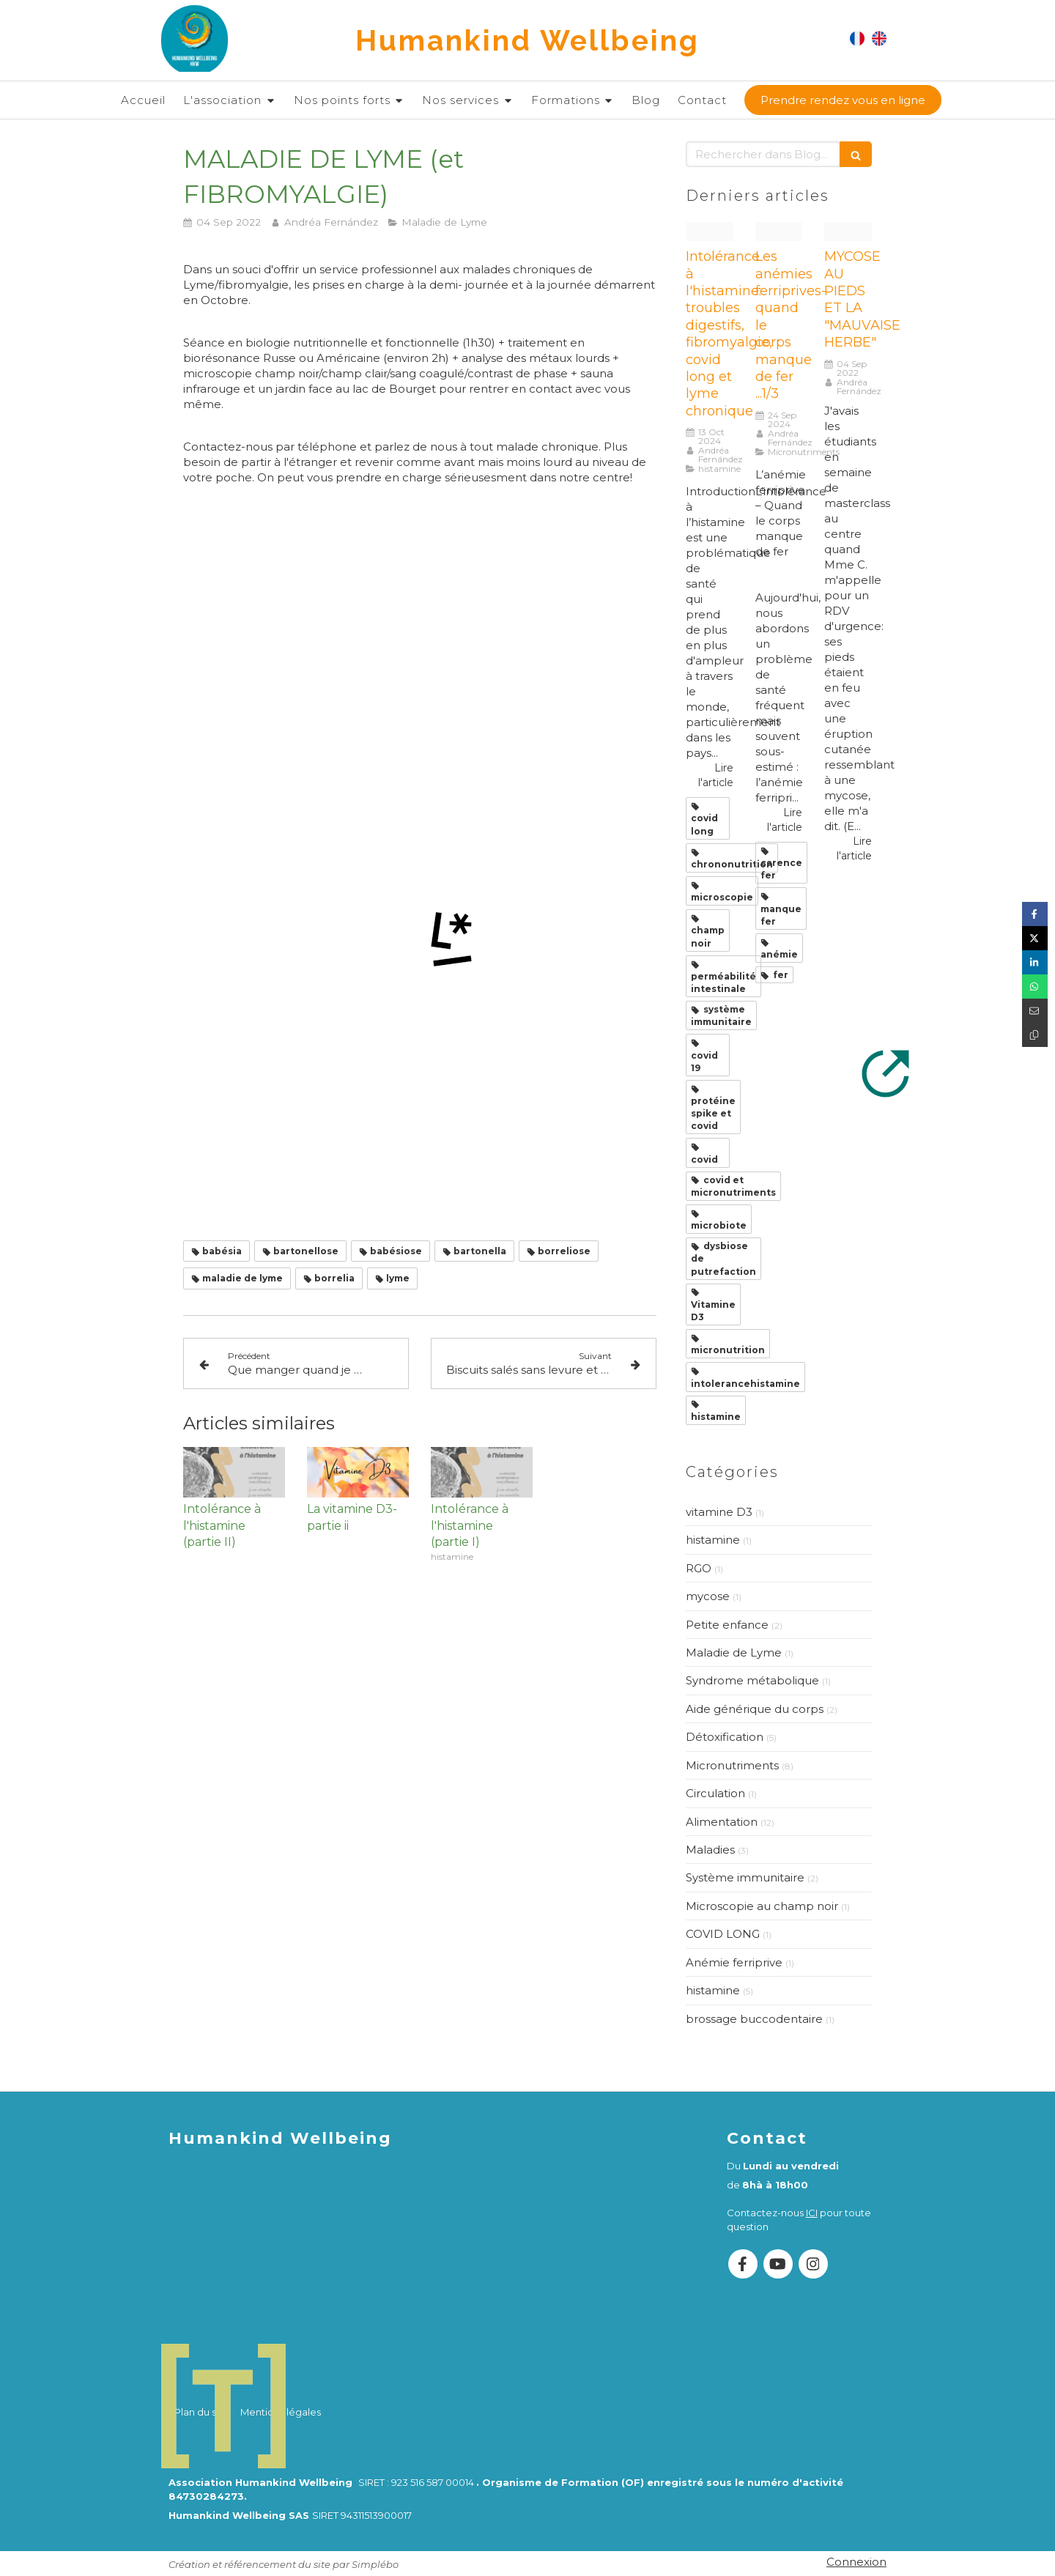 This screenshot has height=2576, width=1055. Describe the element at coordinates (451, 939) in the screenshot. I see `open the Literal app` at that location.